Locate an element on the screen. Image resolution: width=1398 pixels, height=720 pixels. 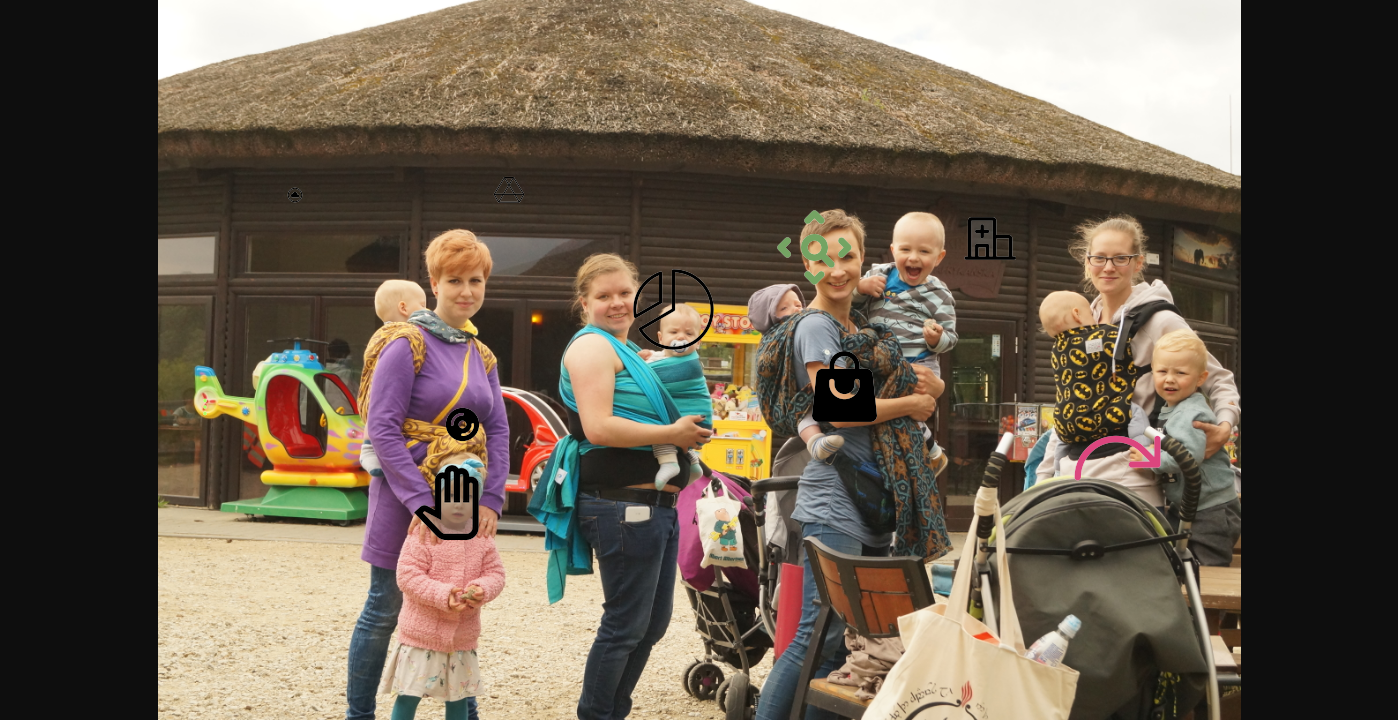
access cloud storage is located at coordinates (295, 195).